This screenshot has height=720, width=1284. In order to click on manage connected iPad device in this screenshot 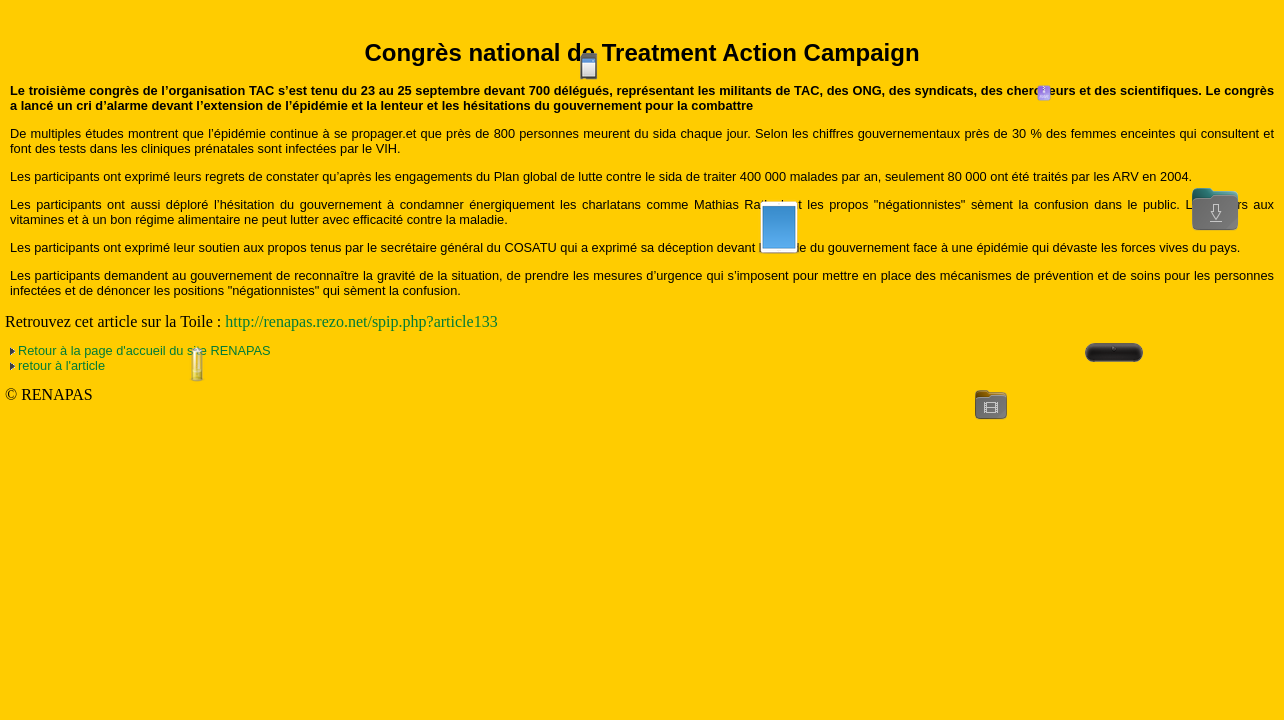, I will do `click(779, 227)`.